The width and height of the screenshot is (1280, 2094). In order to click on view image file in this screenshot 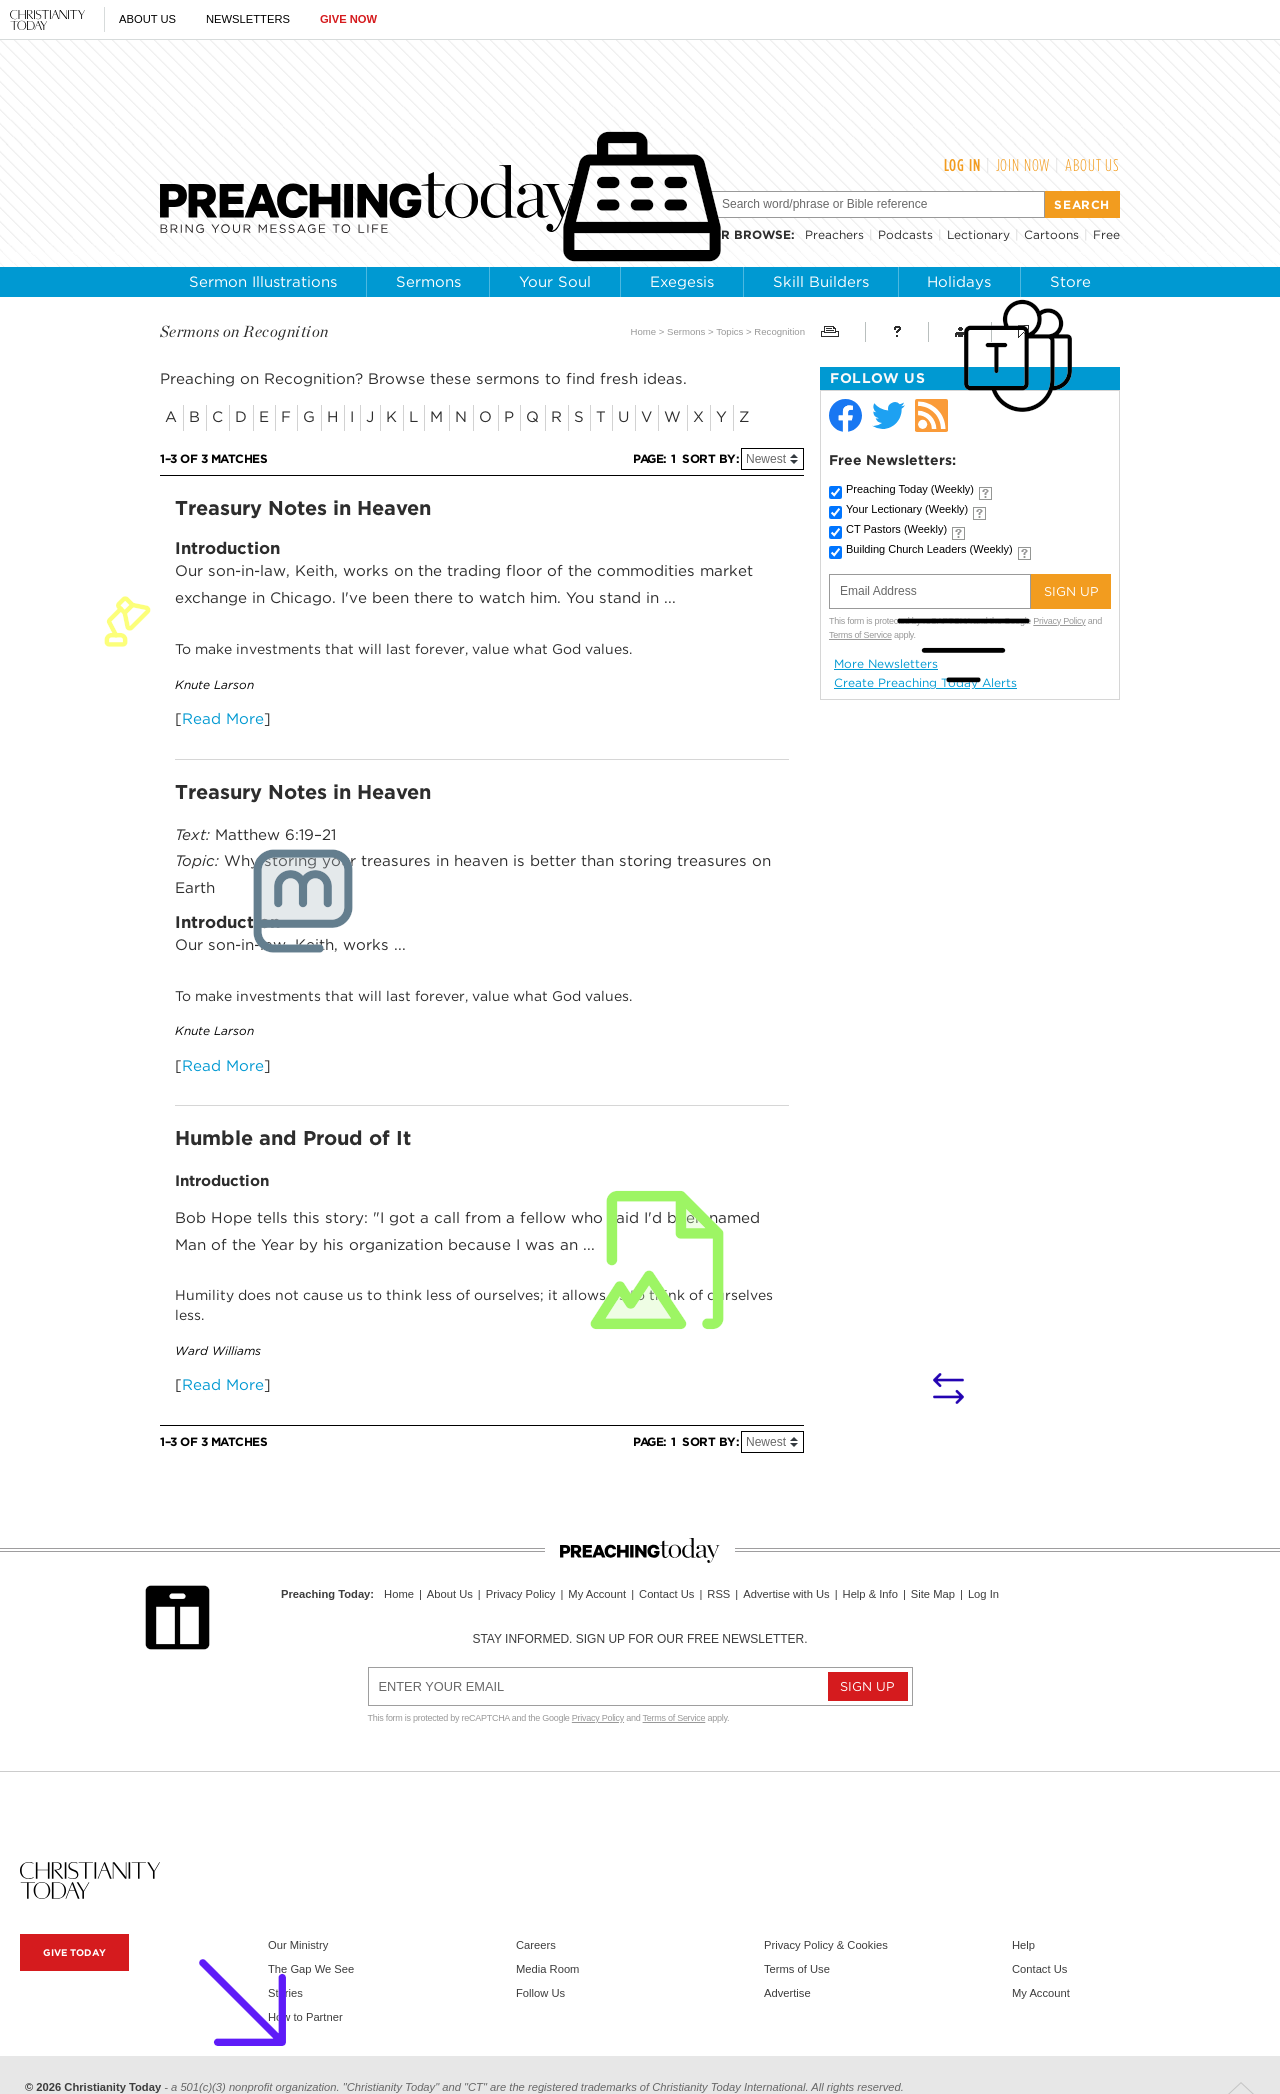, I will do `click(665, 1260)`.